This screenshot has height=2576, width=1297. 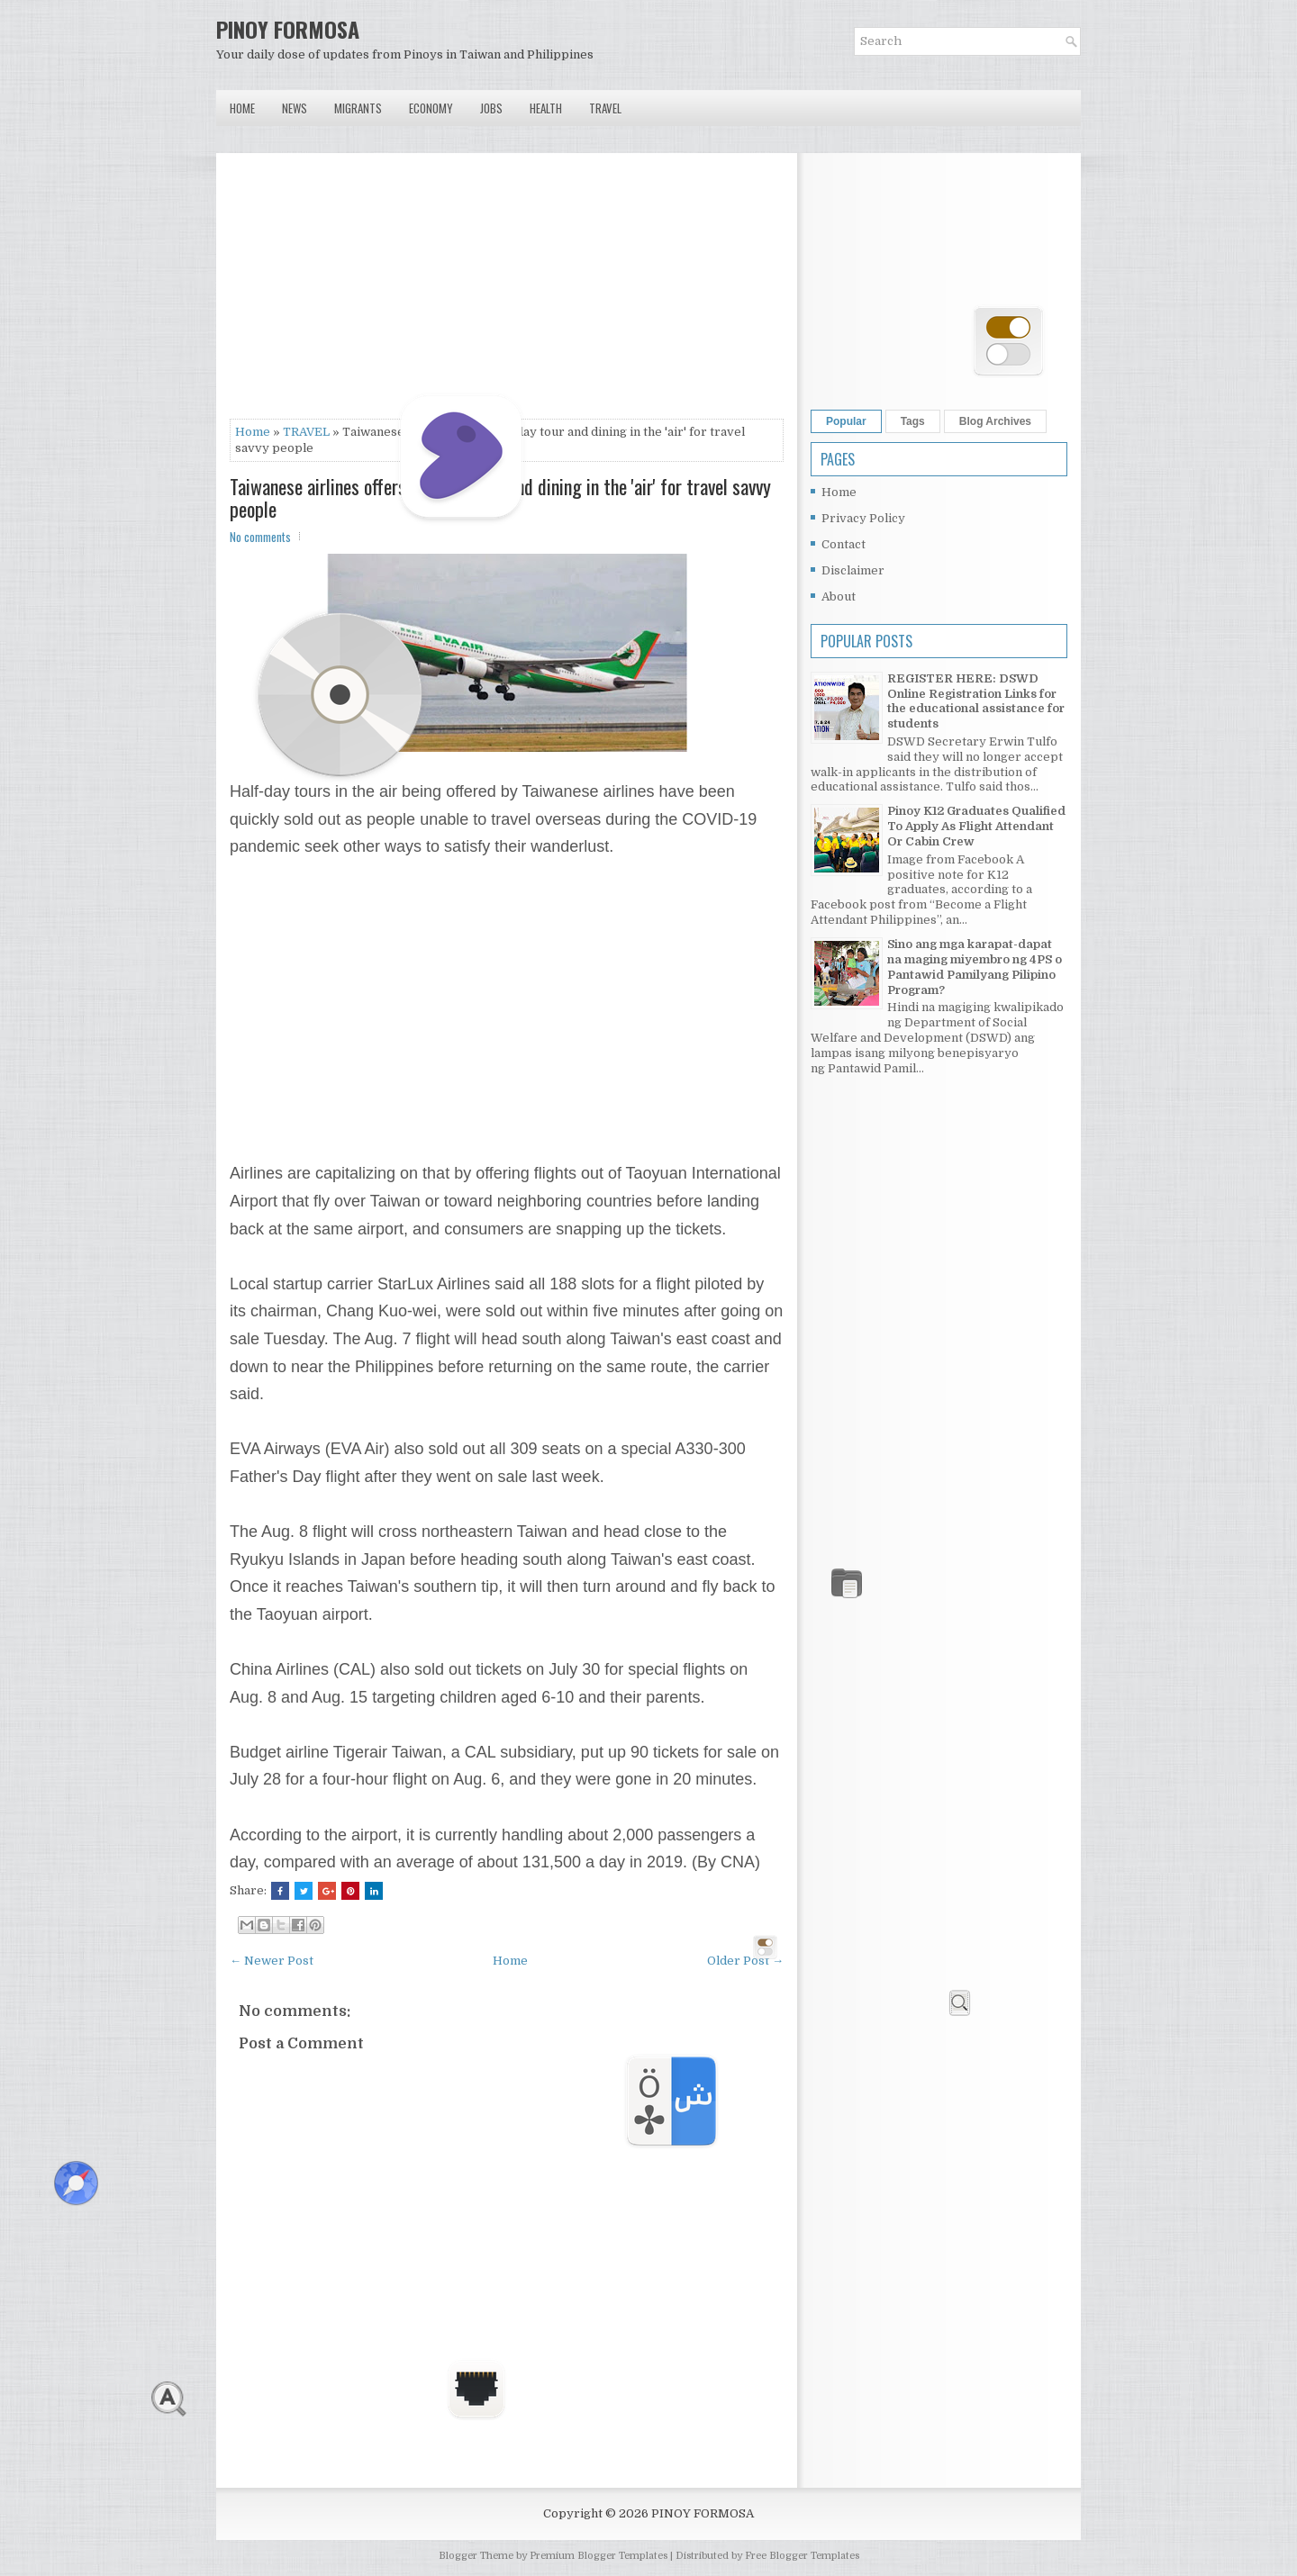 What do you see at coordinates (1008, 340) in the screenshot?
I see `open gnome tweaks application` at bounding box center [1008, 340].